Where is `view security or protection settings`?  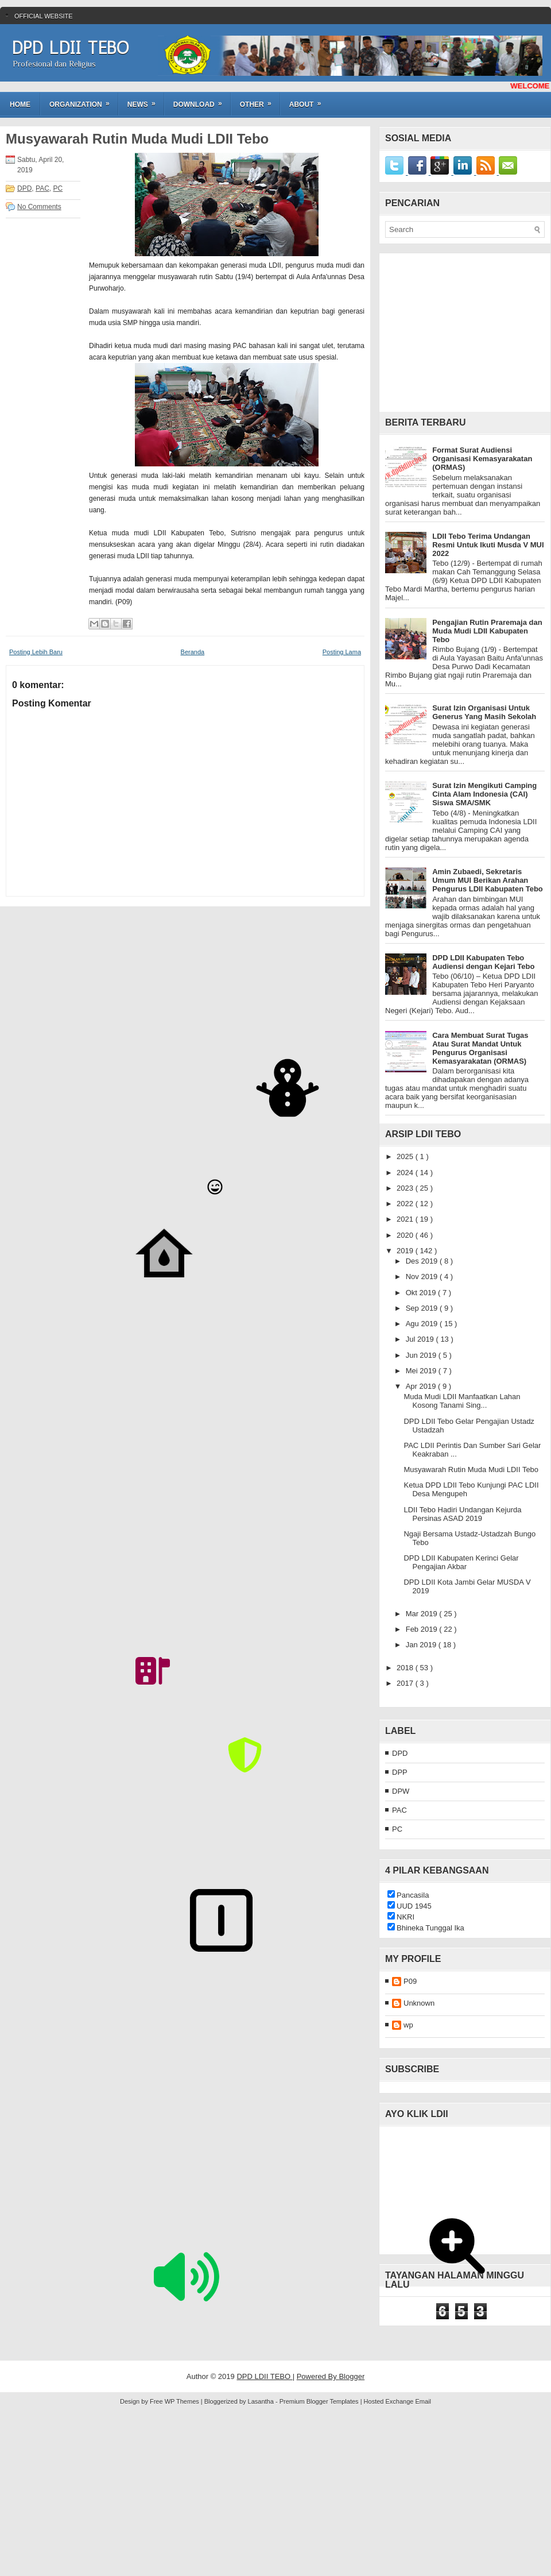 view security or protection settings is located at coordinates (245, 1755).